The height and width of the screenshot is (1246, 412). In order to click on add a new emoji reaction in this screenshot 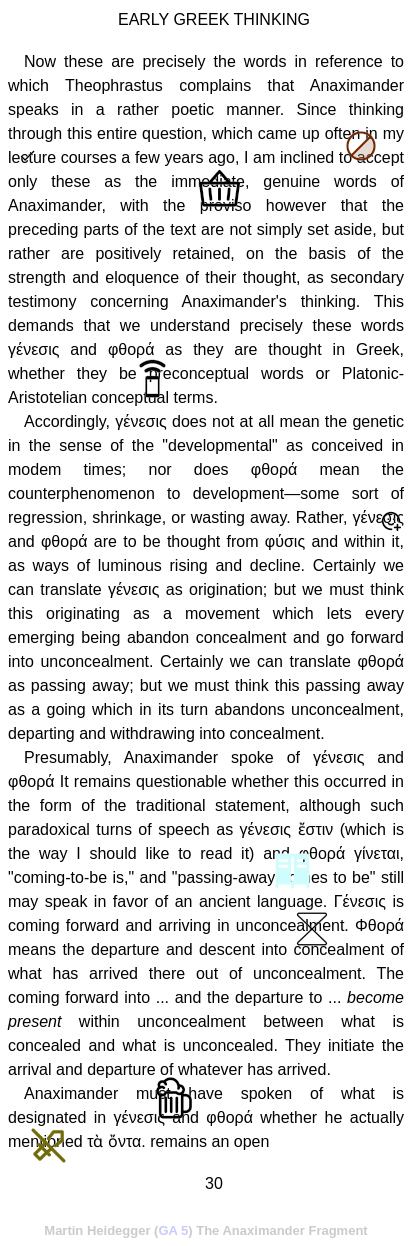, I will do `click(391, 521)`.